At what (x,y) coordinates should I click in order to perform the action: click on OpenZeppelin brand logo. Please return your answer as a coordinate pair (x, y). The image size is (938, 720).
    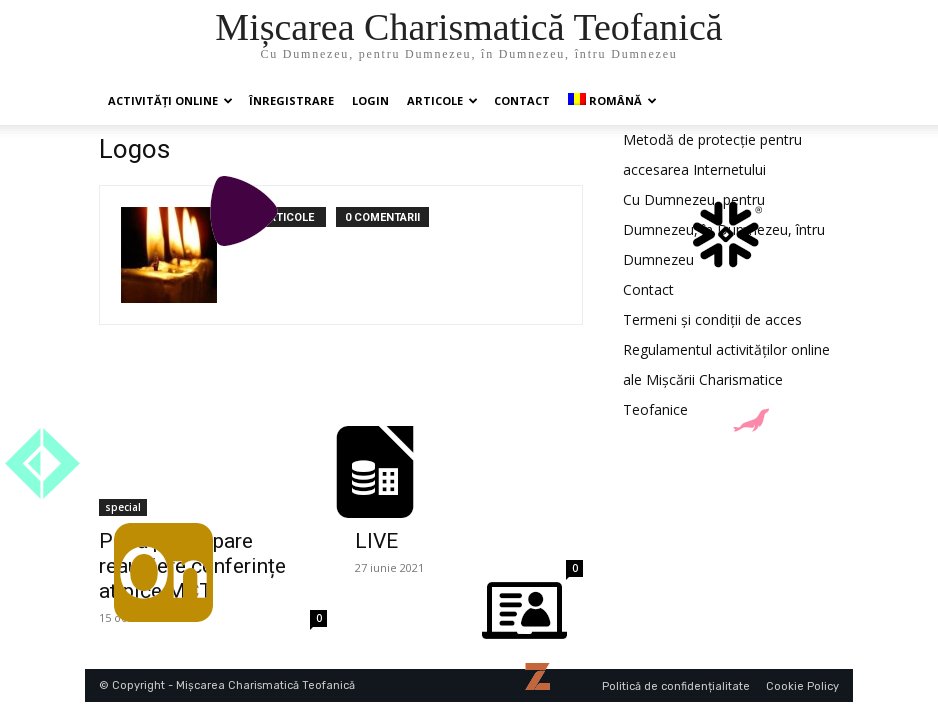
    Looking at the image, I should click on (537, 676).